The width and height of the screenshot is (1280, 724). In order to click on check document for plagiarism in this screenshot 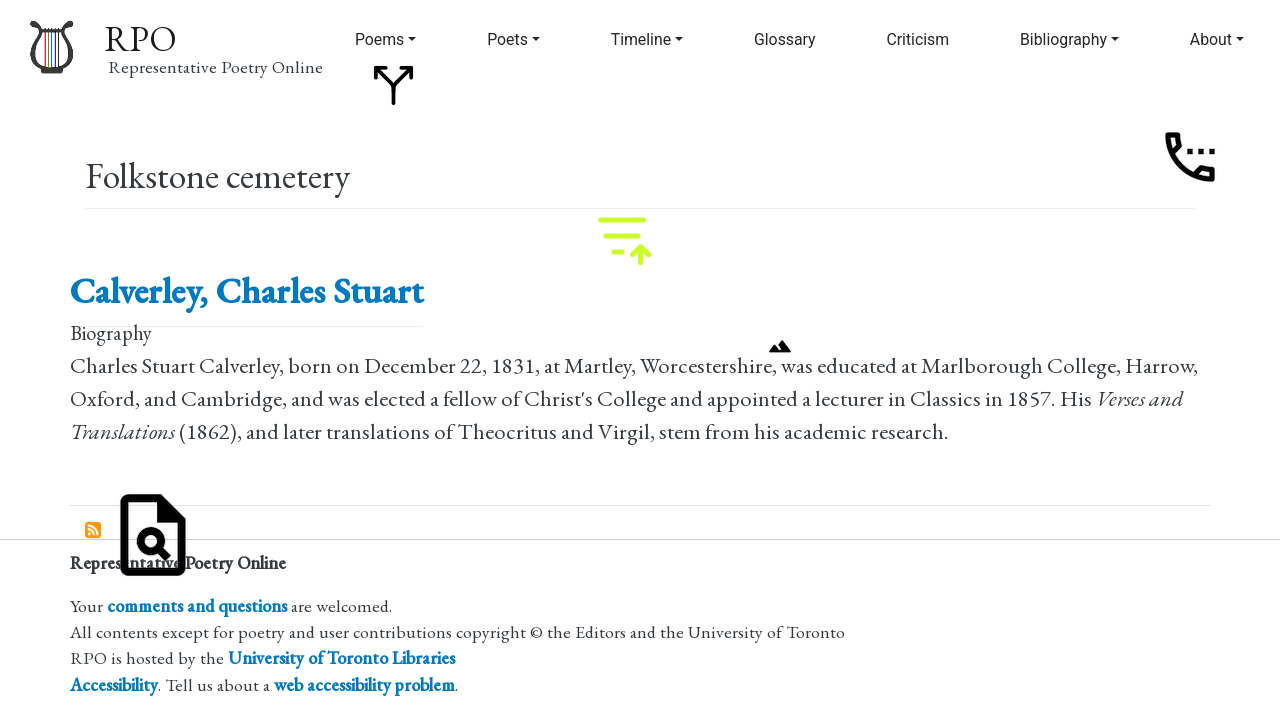, I will do `click(153, 535)`.